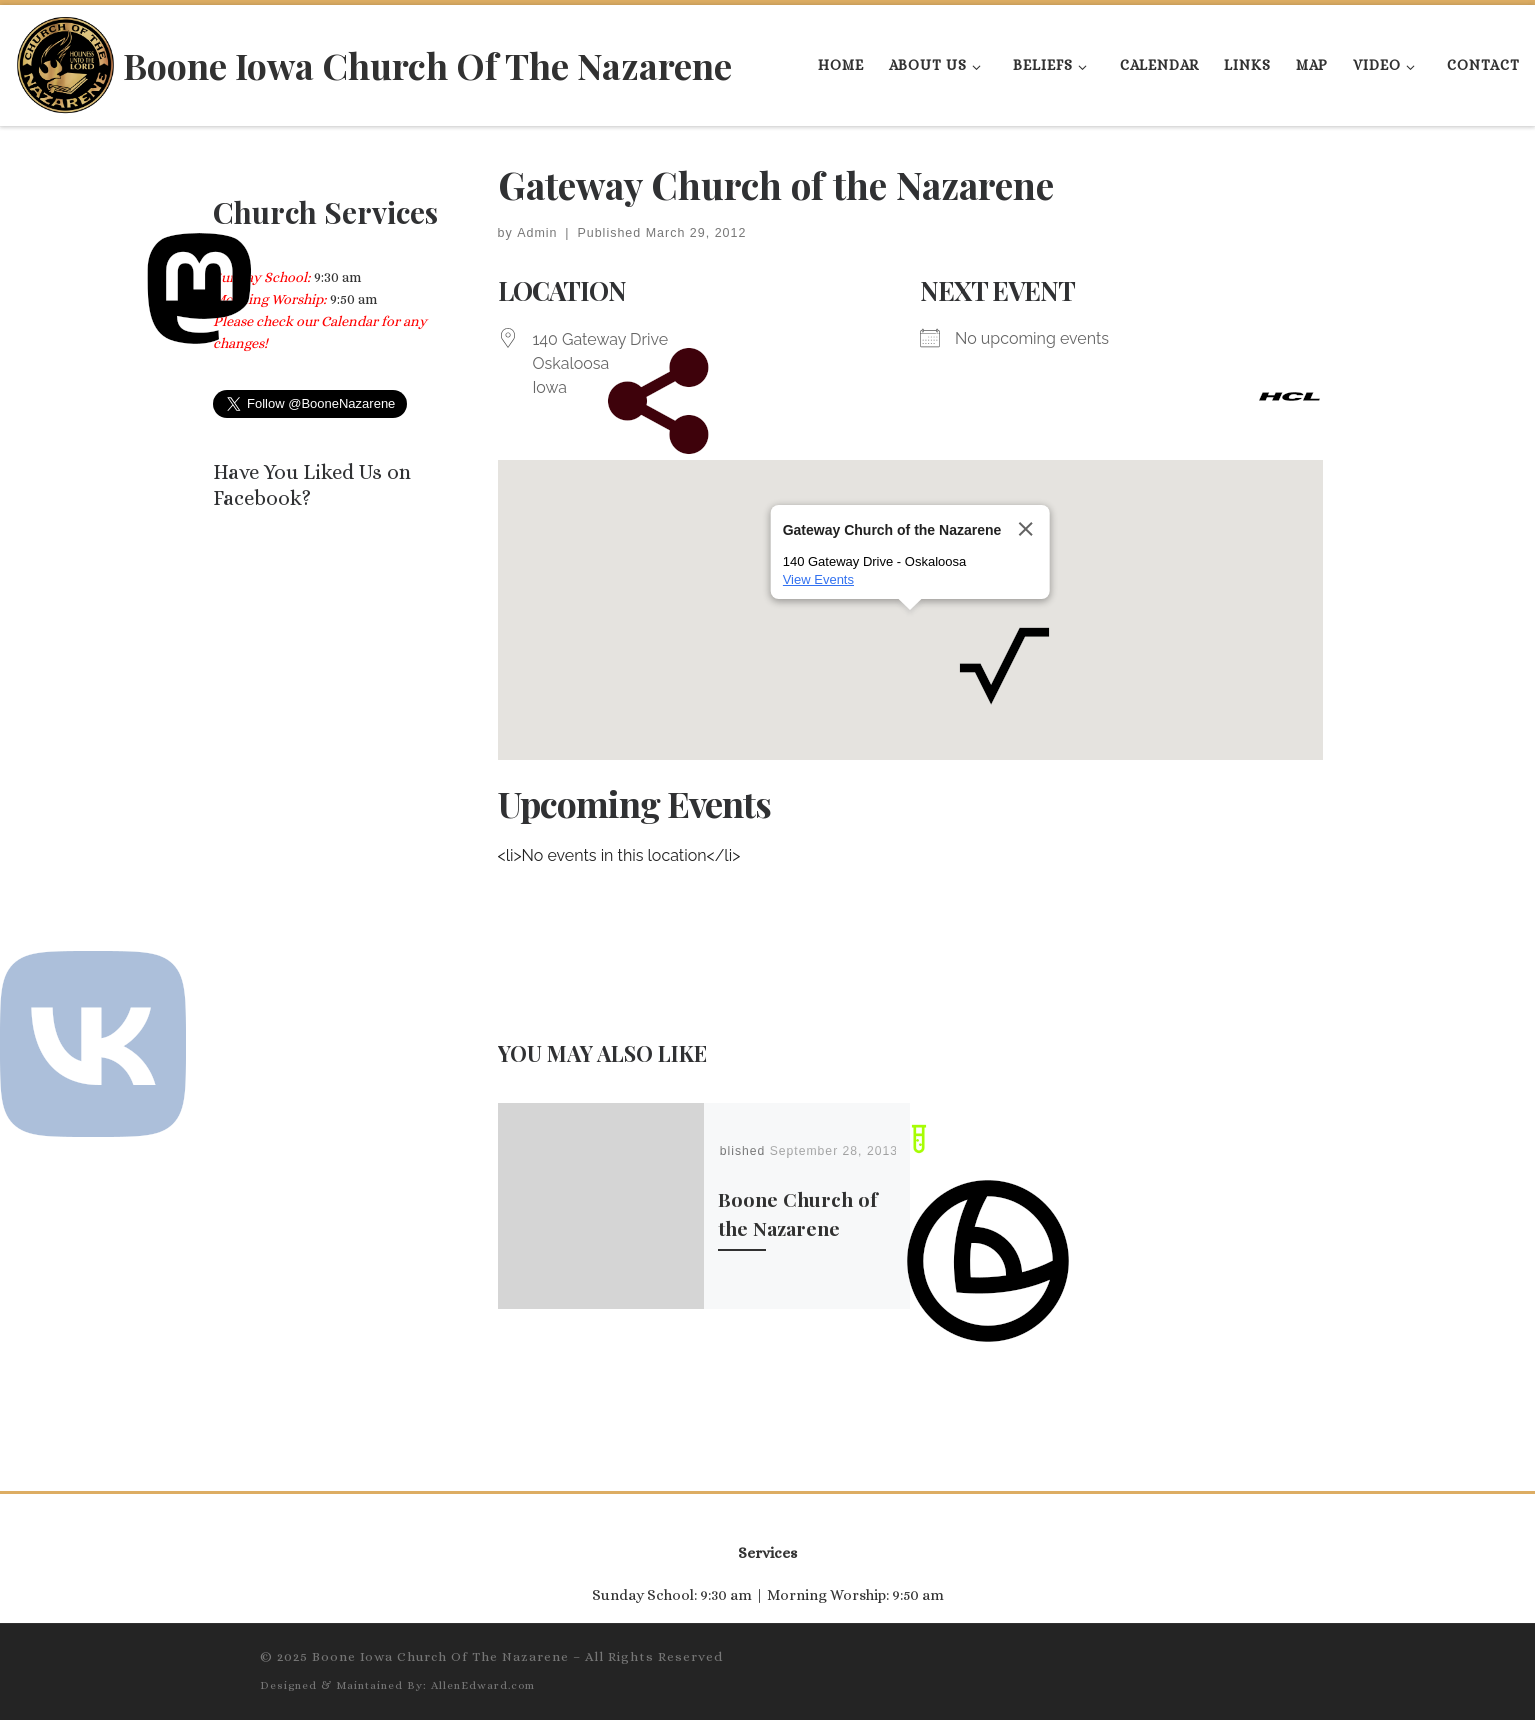 The image size is (1535, 1720). I want to click on open the VK social network app, so click(93, 1044).